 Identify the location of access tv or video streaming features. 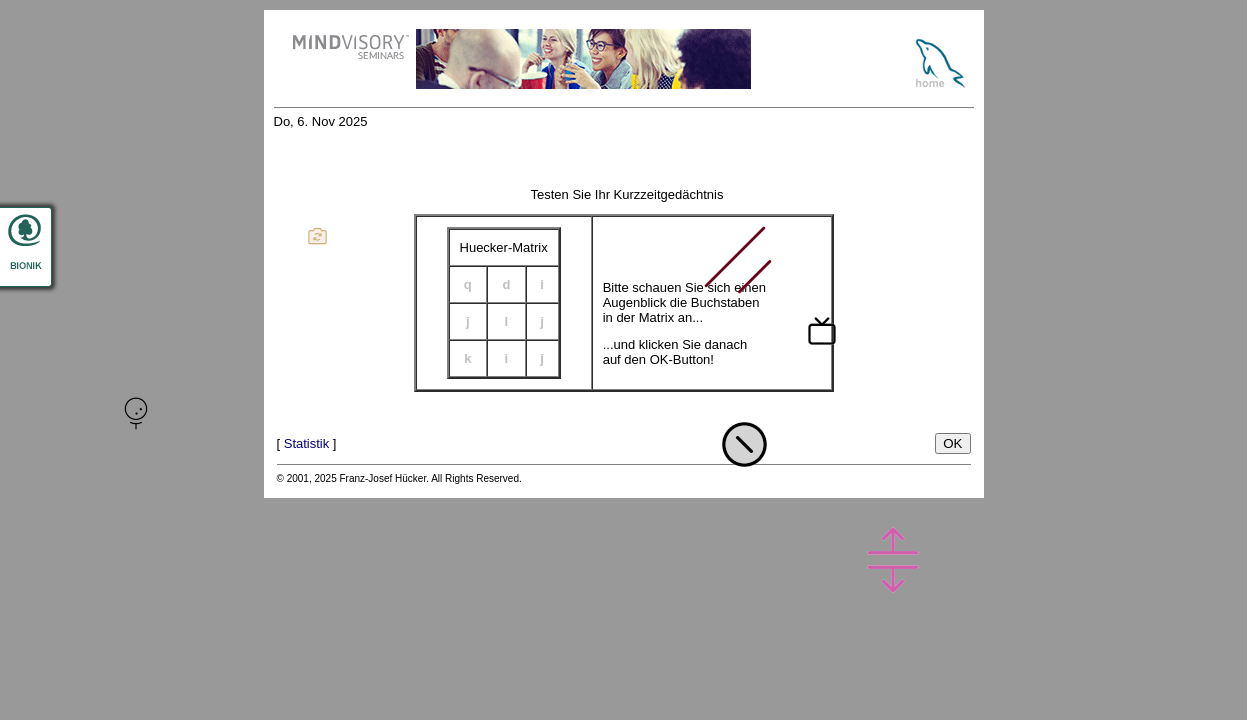
(822, 331).